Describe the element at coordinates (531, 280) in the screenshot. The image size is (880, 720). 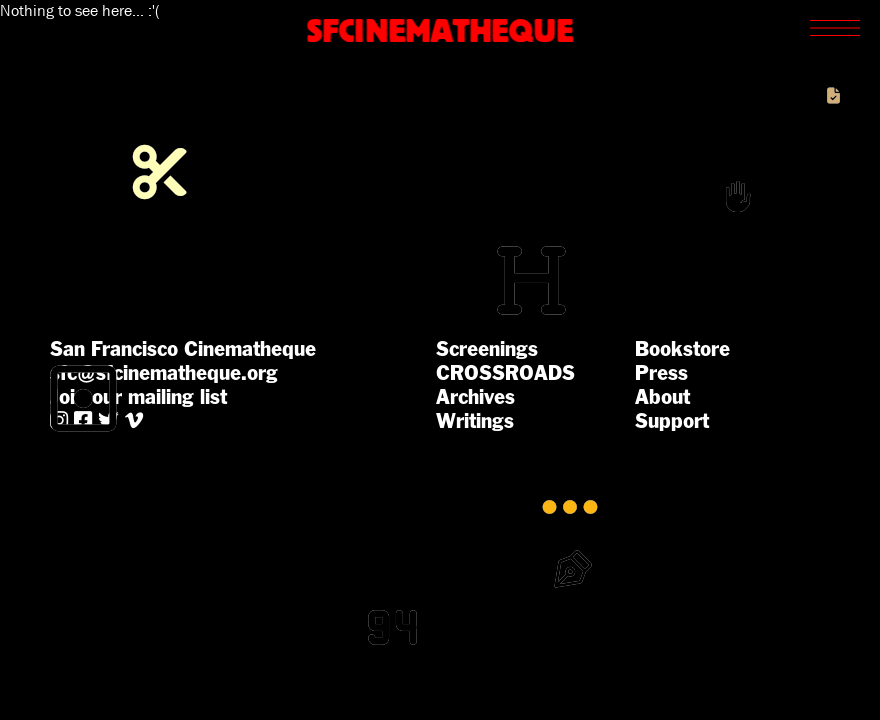
I see `insert a heading or header text` at that location.